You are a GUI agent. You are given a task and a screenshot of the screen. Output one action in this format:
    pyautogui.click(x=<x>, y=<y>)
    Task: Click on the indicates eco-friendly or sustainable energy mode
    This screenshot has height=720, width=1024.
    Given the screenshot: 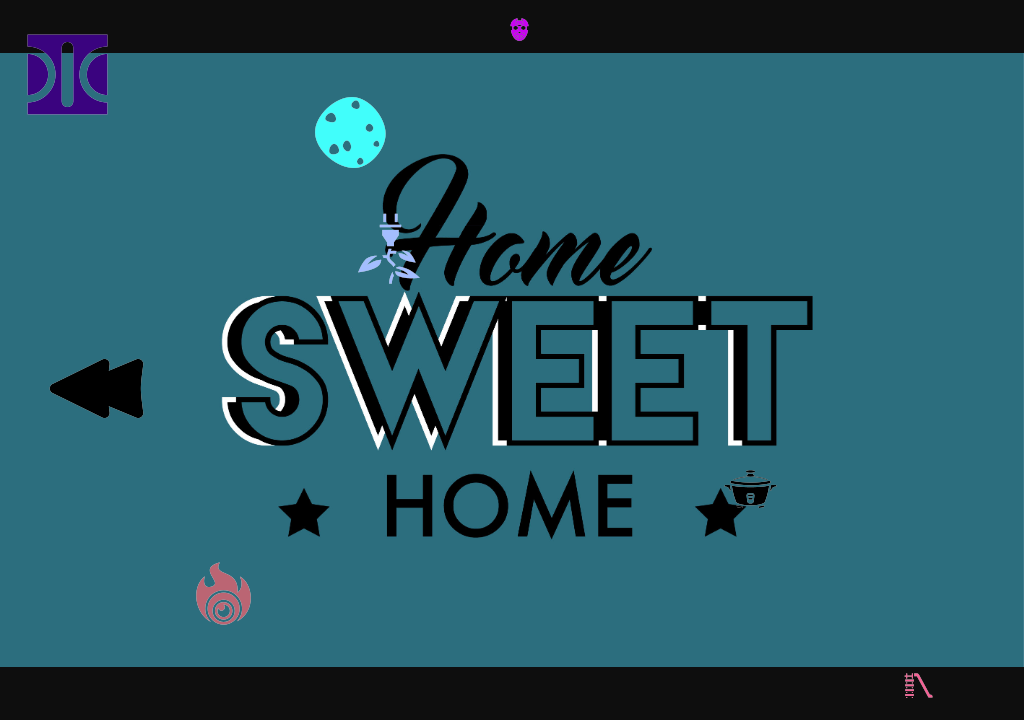 What is the action you would take?
    pyautogui.click(x=390, y=247)
    